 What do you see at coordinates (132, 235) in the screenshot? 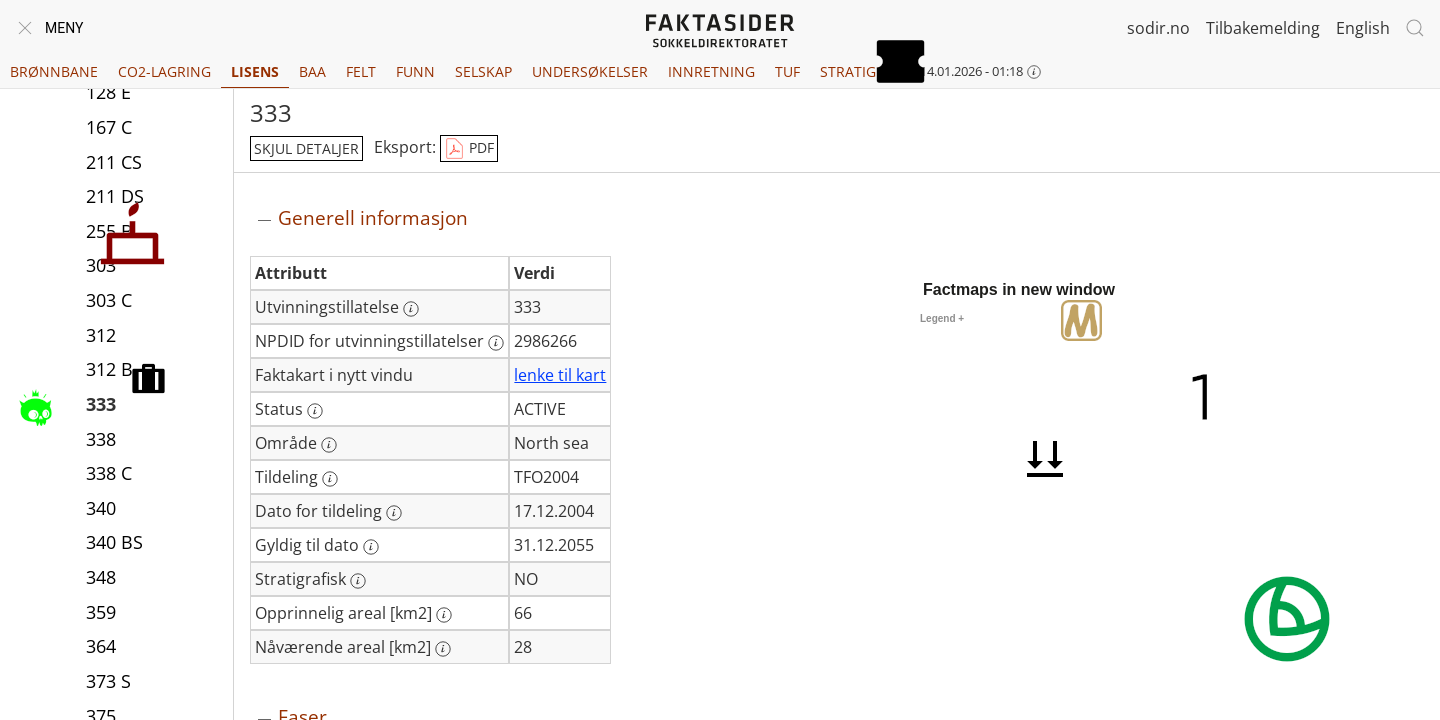
I see `view birthday or celebration notifications` at bounding box center [132, 235].